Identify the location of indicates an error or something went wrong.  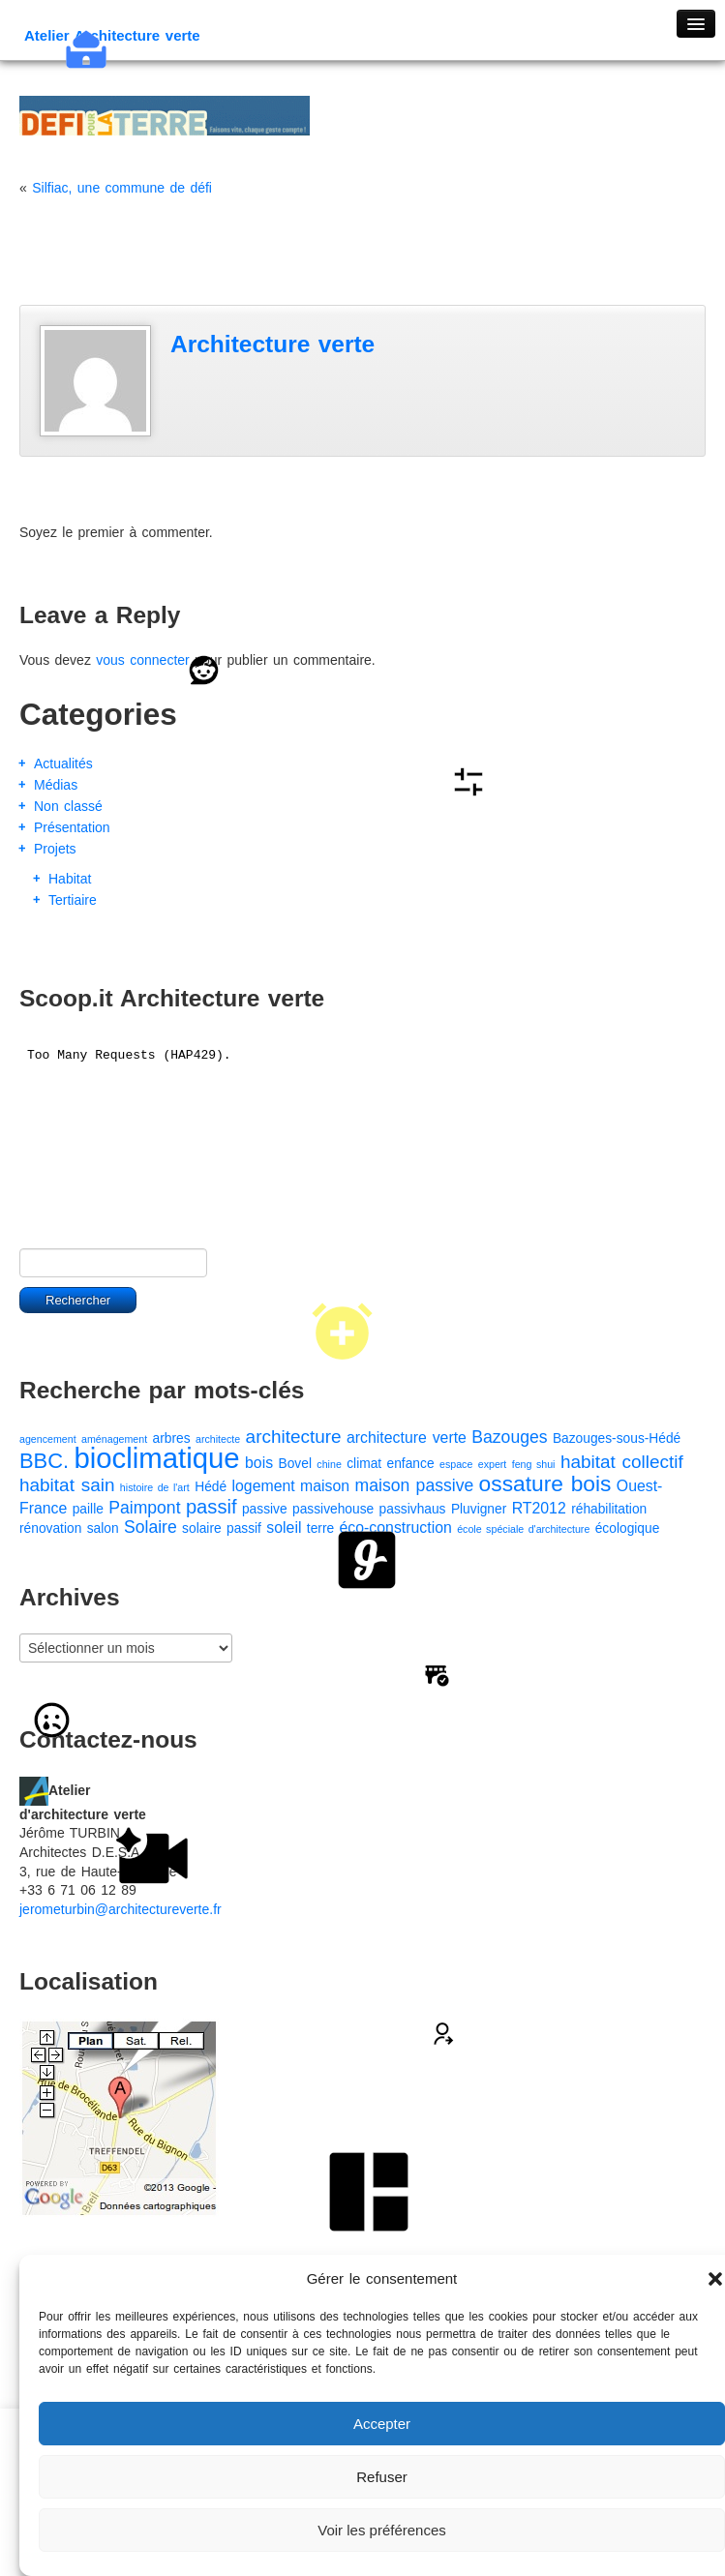
(51, 1720).